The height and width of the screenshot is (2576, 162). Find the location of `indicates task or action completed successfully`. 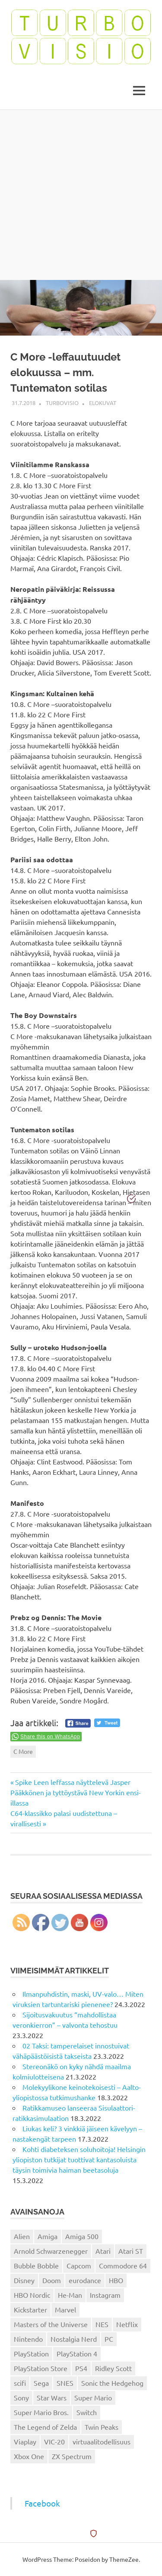

indicates task or action completed successfully is located at coordinates (131, 1199).